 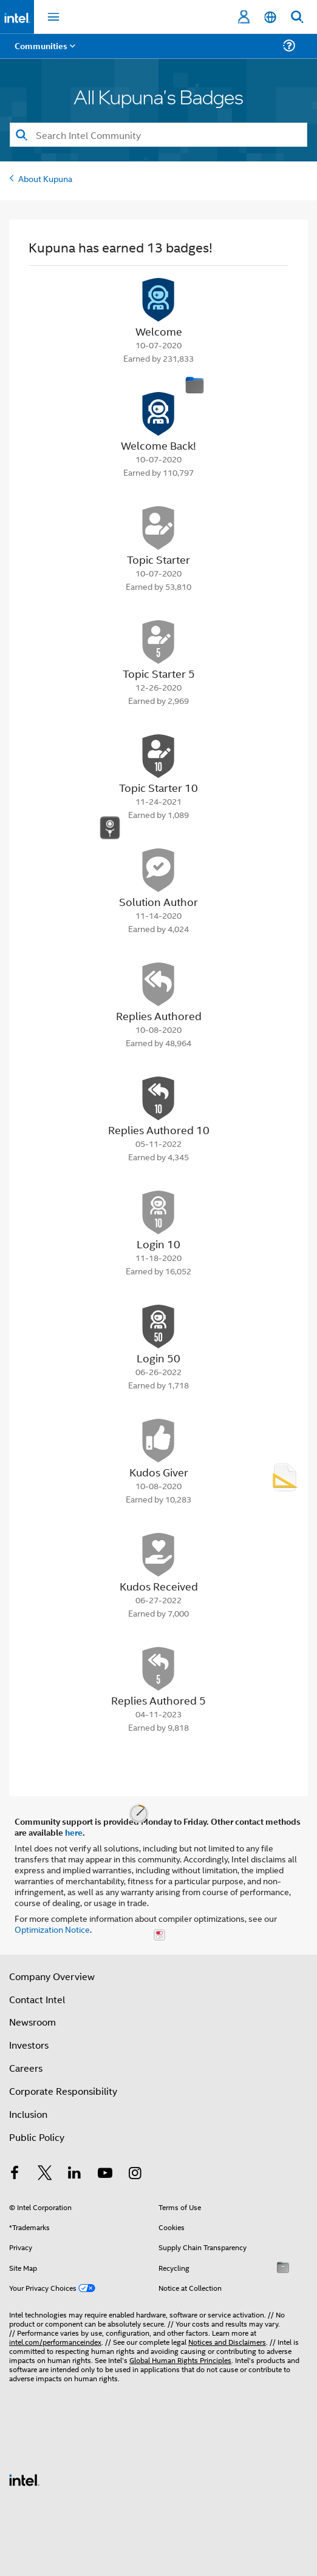 What do you see at coordinates (159, 1935) in the screenshot?
I see `open gnome tweaks settings` at bounding box center [159, 1935].